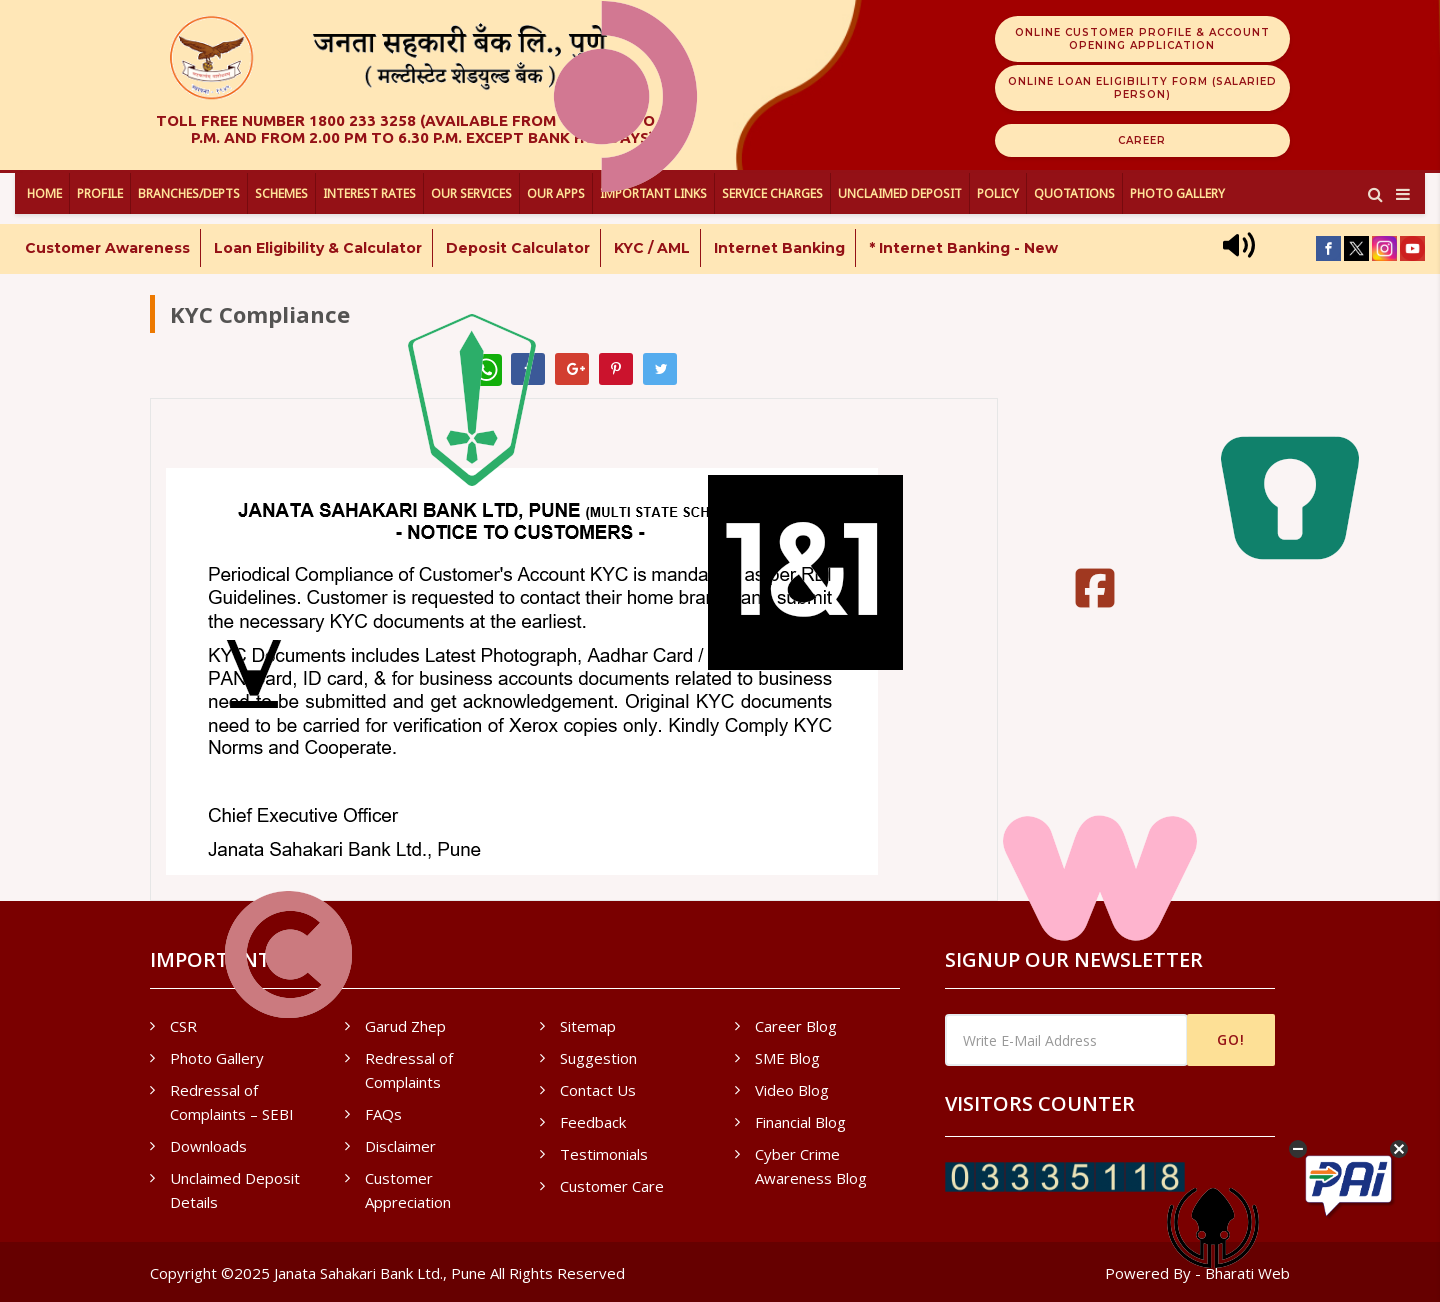 Image resolution: width=1440 pixels, height=1302 pixels. What do you see at coordinates (1095, 588) in the screenshot?
I see `share to facebook` at bounding box center [1095, 588].